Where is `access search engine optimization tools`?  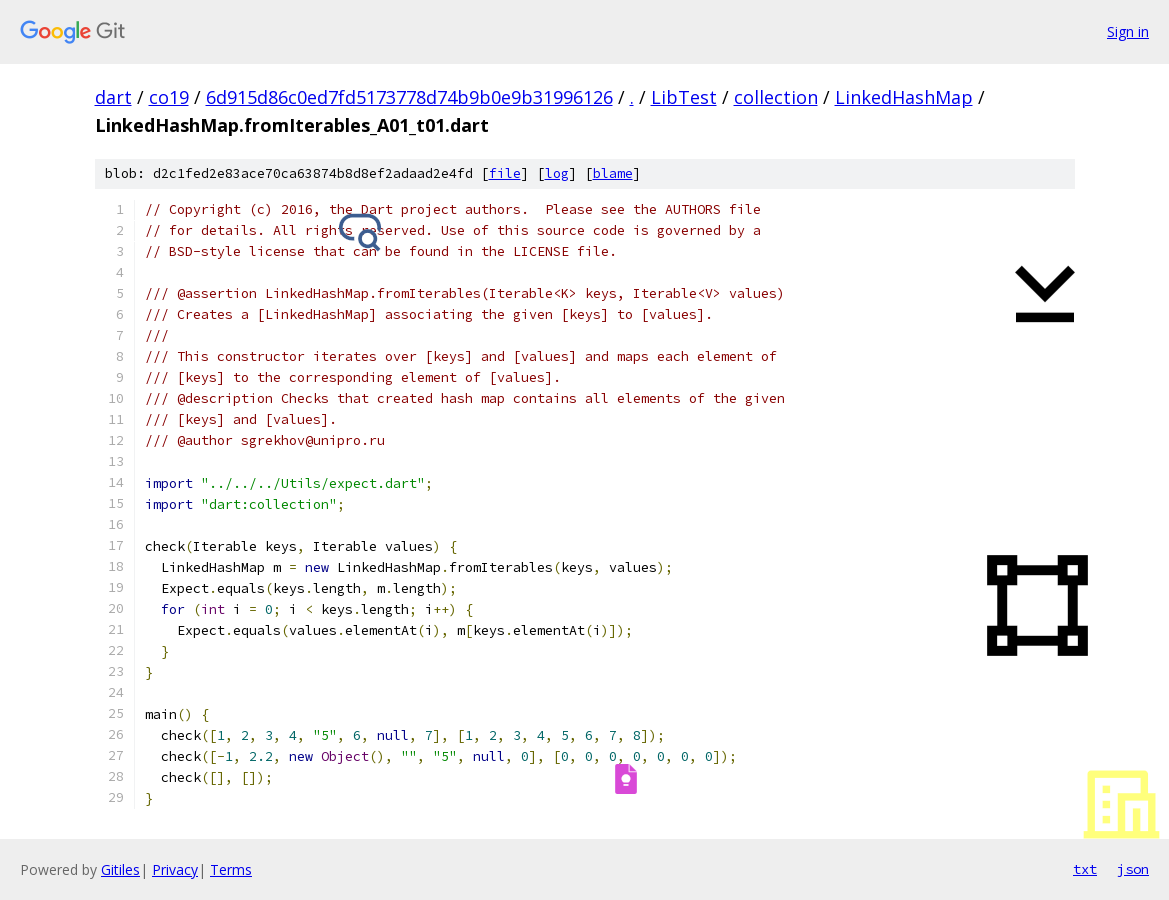 access search engine optimization tools is located at coordinates (360, 231).